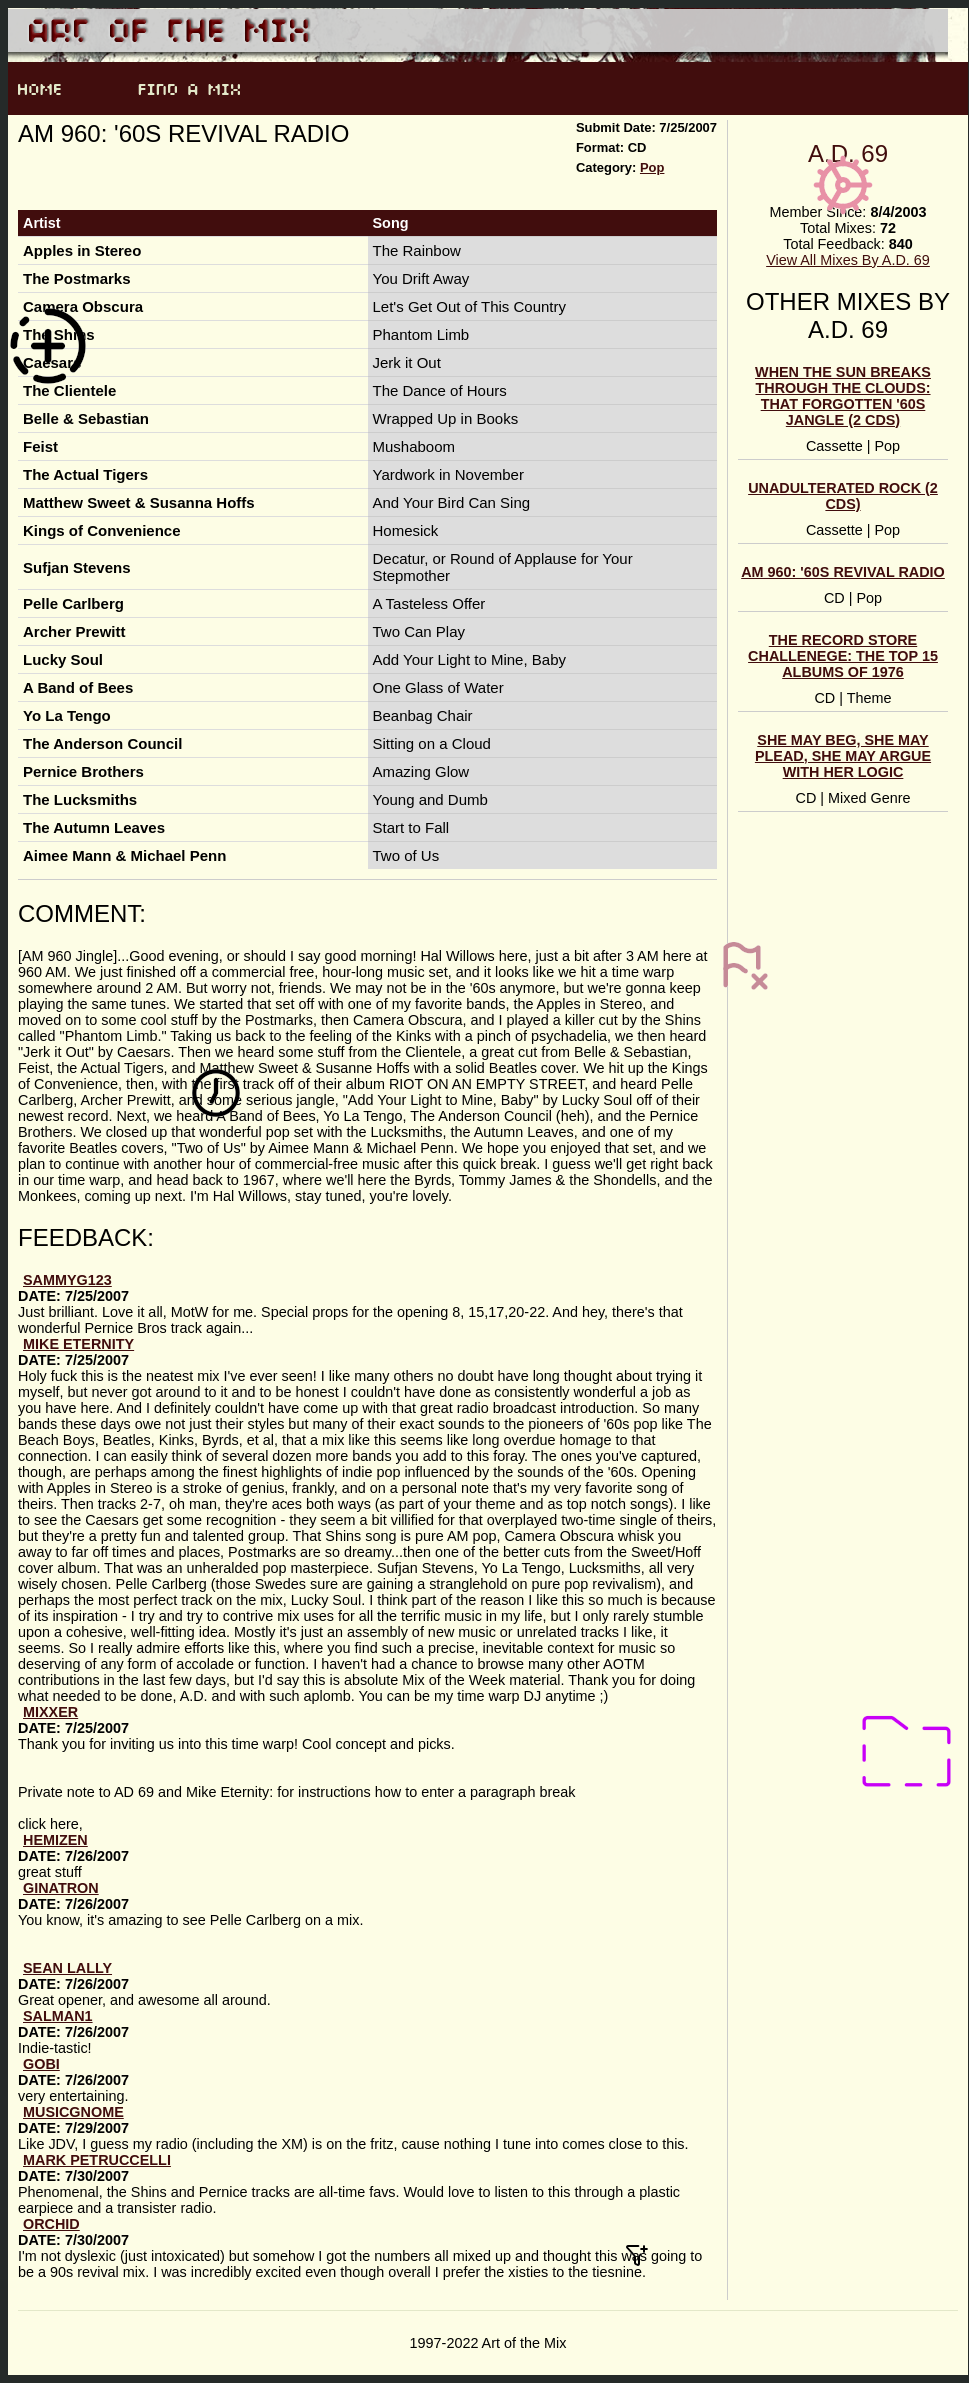  I want to click on add new item with loading or processing state, so click(48, 346).